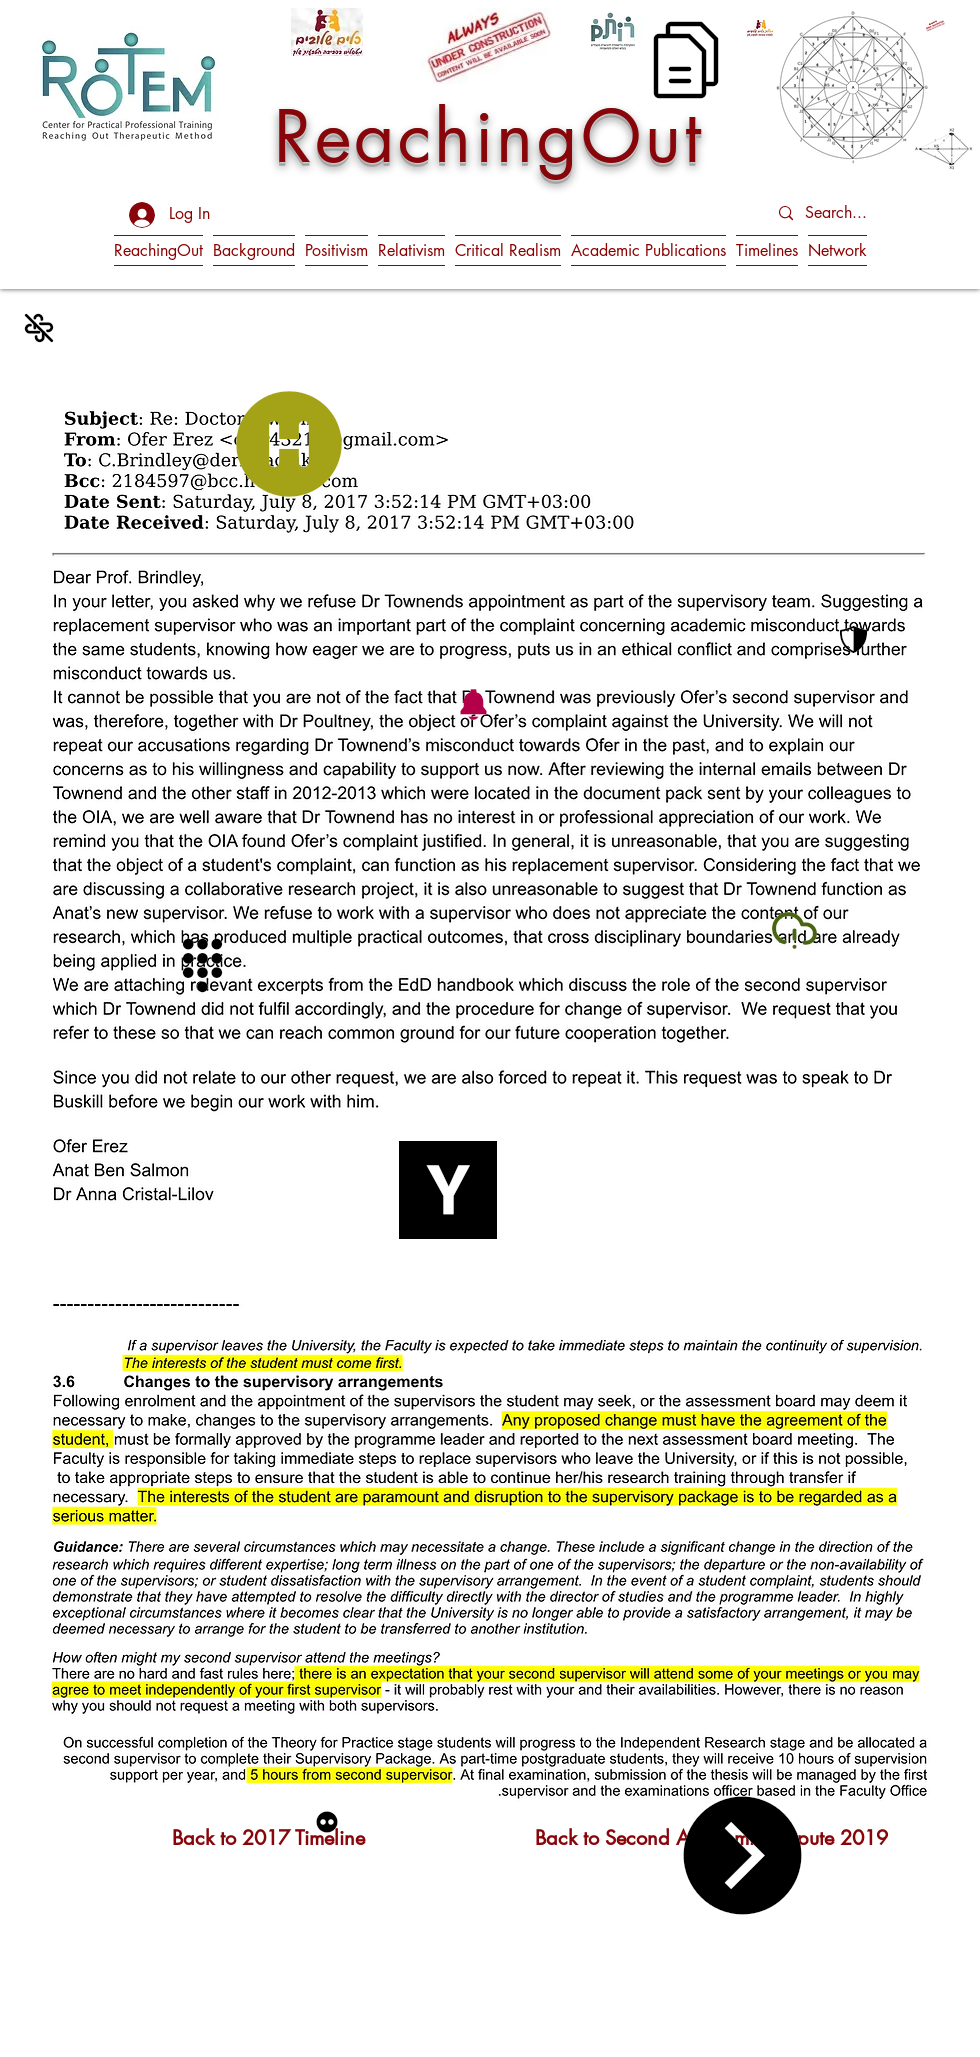 The height and width of the screenshot is (2057, 980). Describe the element at coordinates (473, 704) in the screenshot. I see `view your notifications` at that location.